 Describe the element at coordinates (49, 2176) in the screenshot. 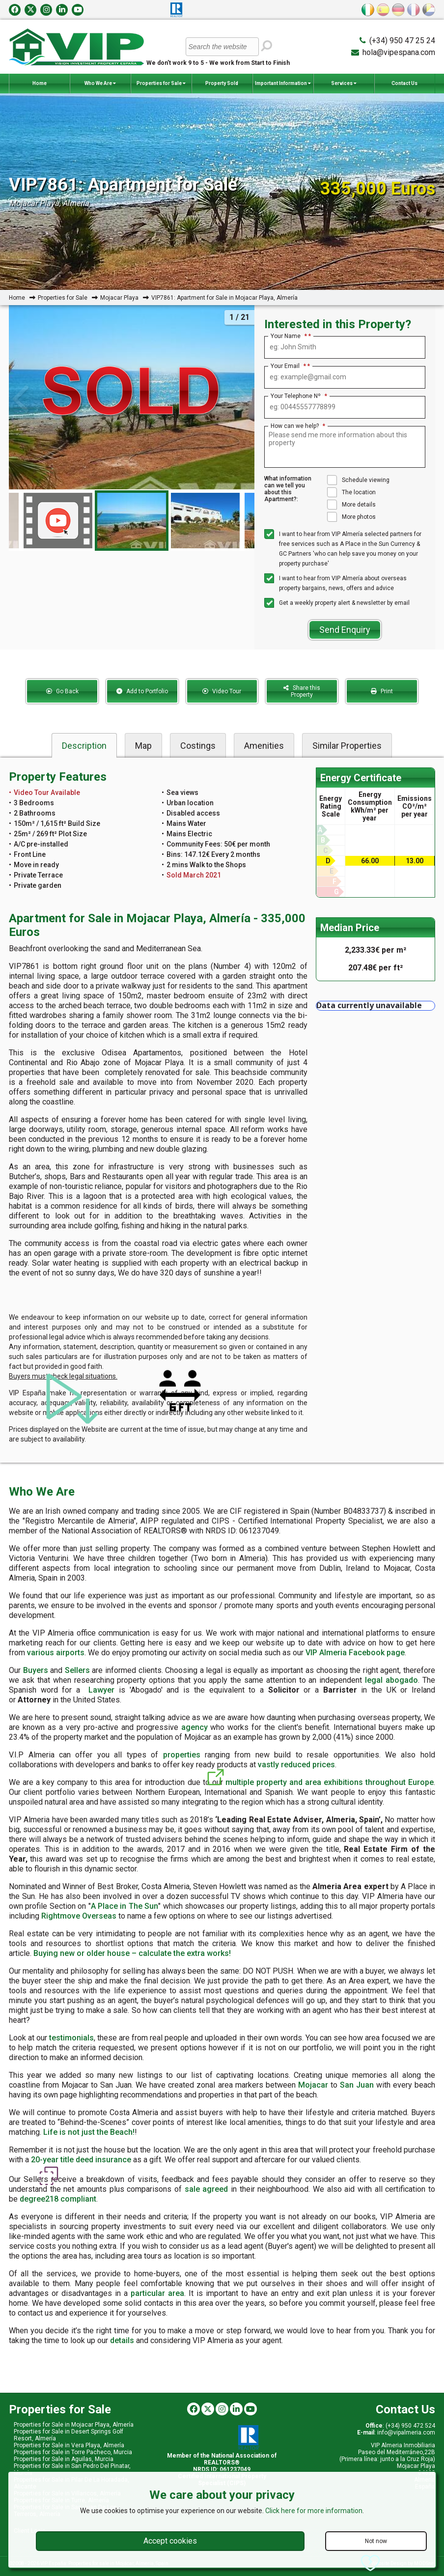

I see `bring selection to front` at that location.